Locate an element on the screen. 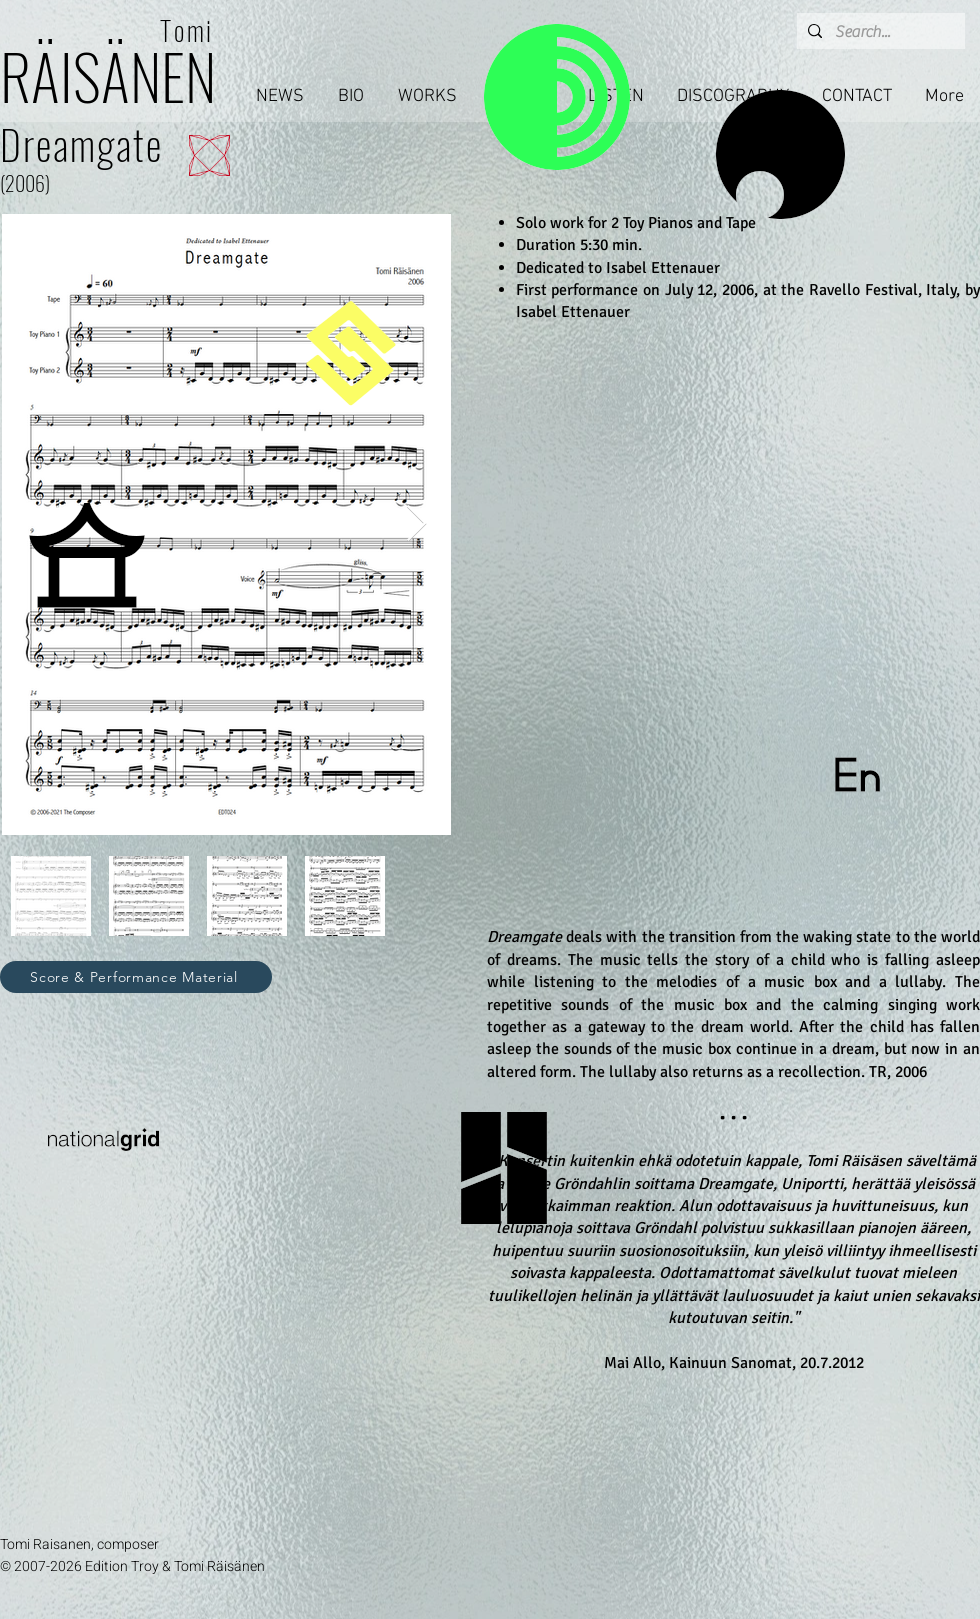 The width and height of the screenshot is (980, 1619). switch to english language input is located at coordinates (856, 774).